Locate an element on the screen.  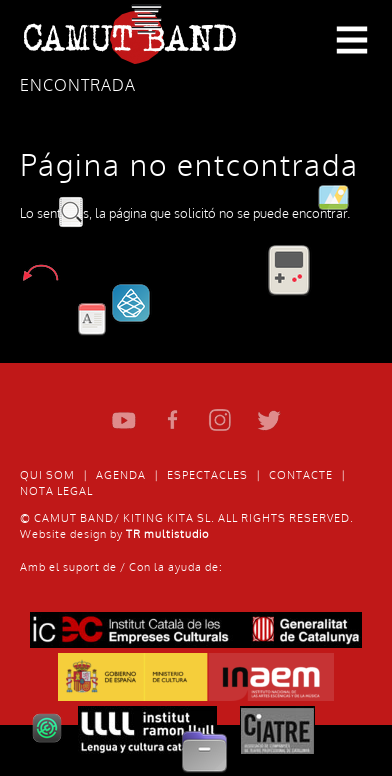
open modrinth app for managing minecraft mods is located at coordinates (47, 728).